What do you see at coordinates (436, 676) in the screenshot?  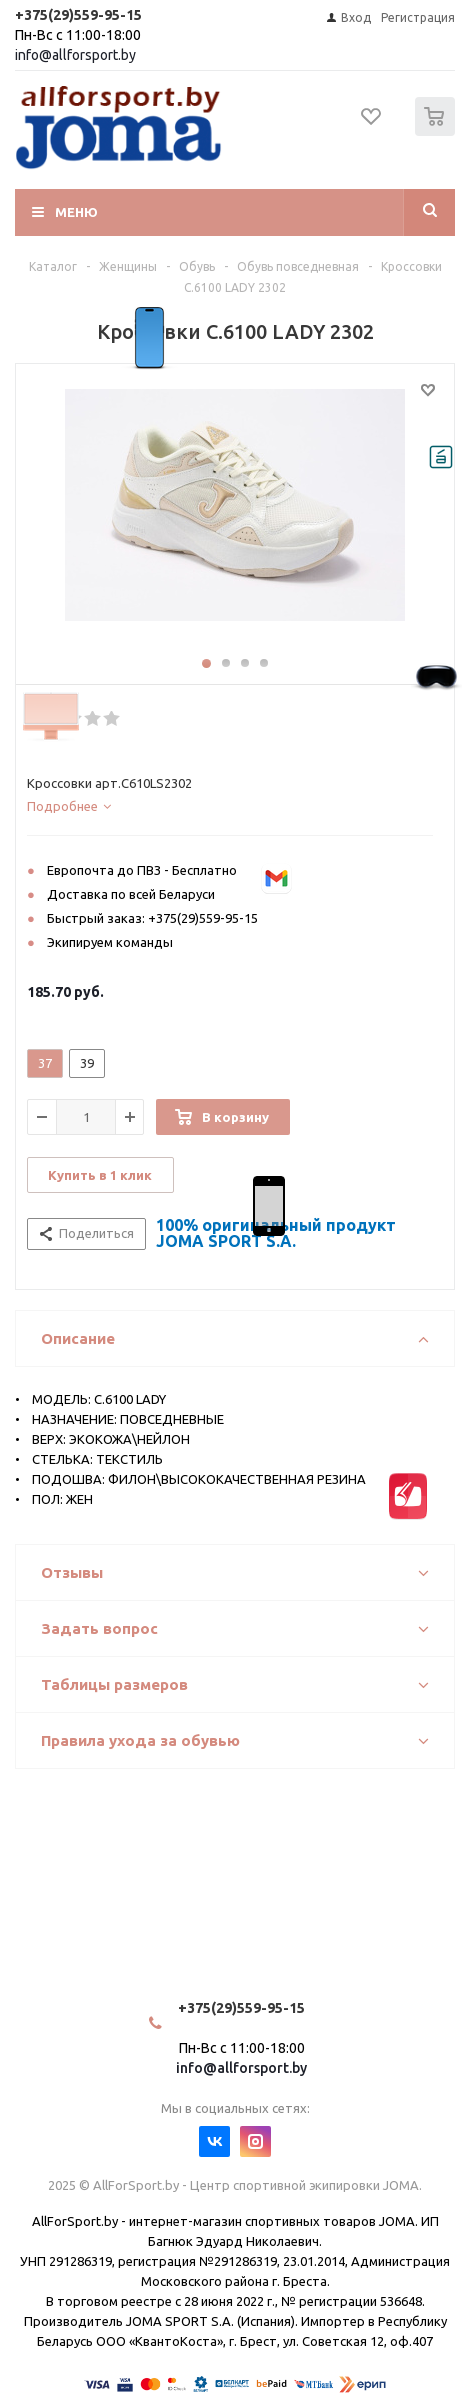 I see `apple vision pro headset device icon` at bounding box center [436, 676].